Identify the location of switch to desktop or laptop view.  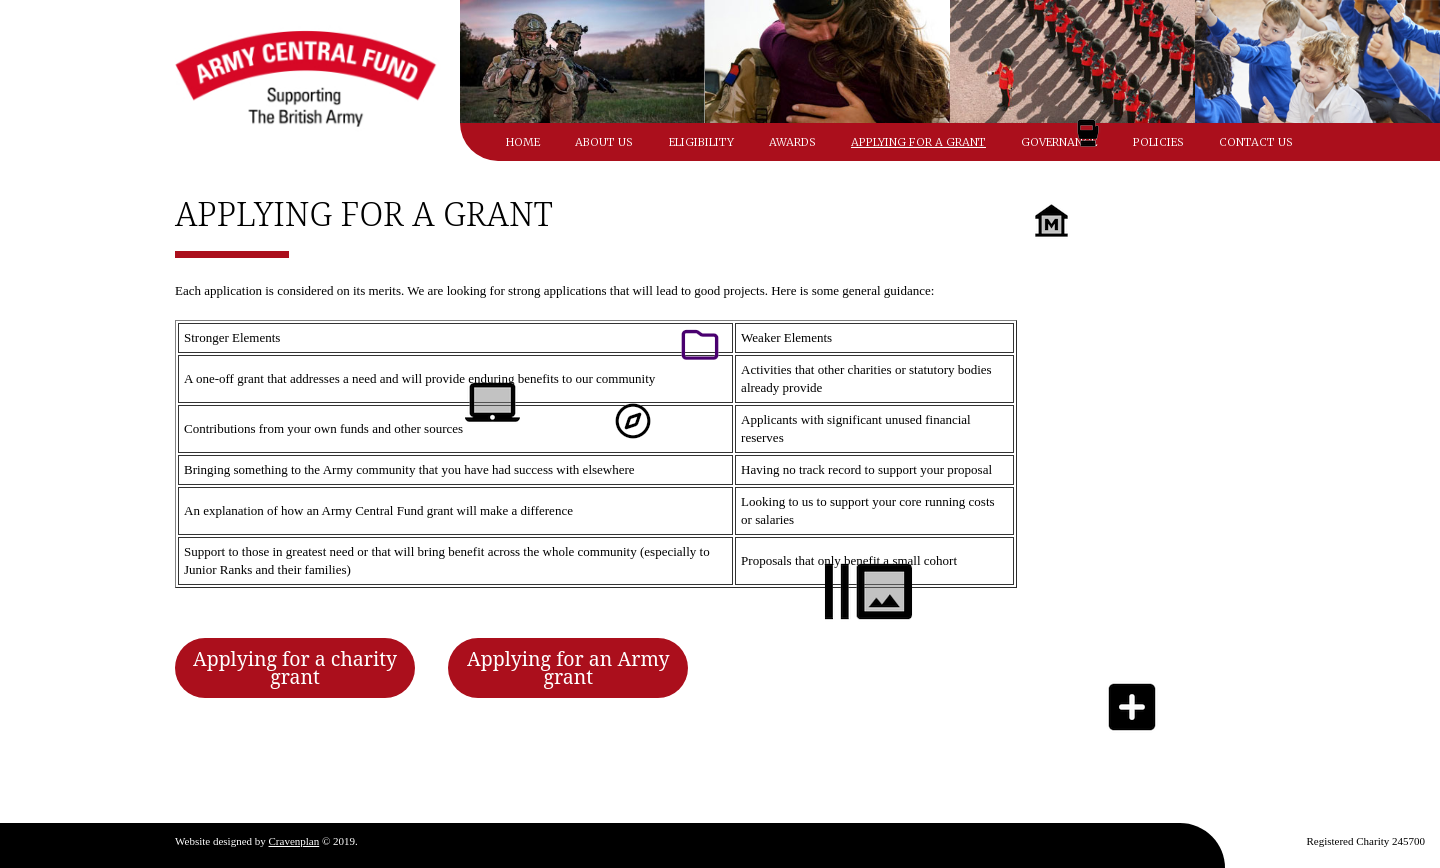
(492, 403).